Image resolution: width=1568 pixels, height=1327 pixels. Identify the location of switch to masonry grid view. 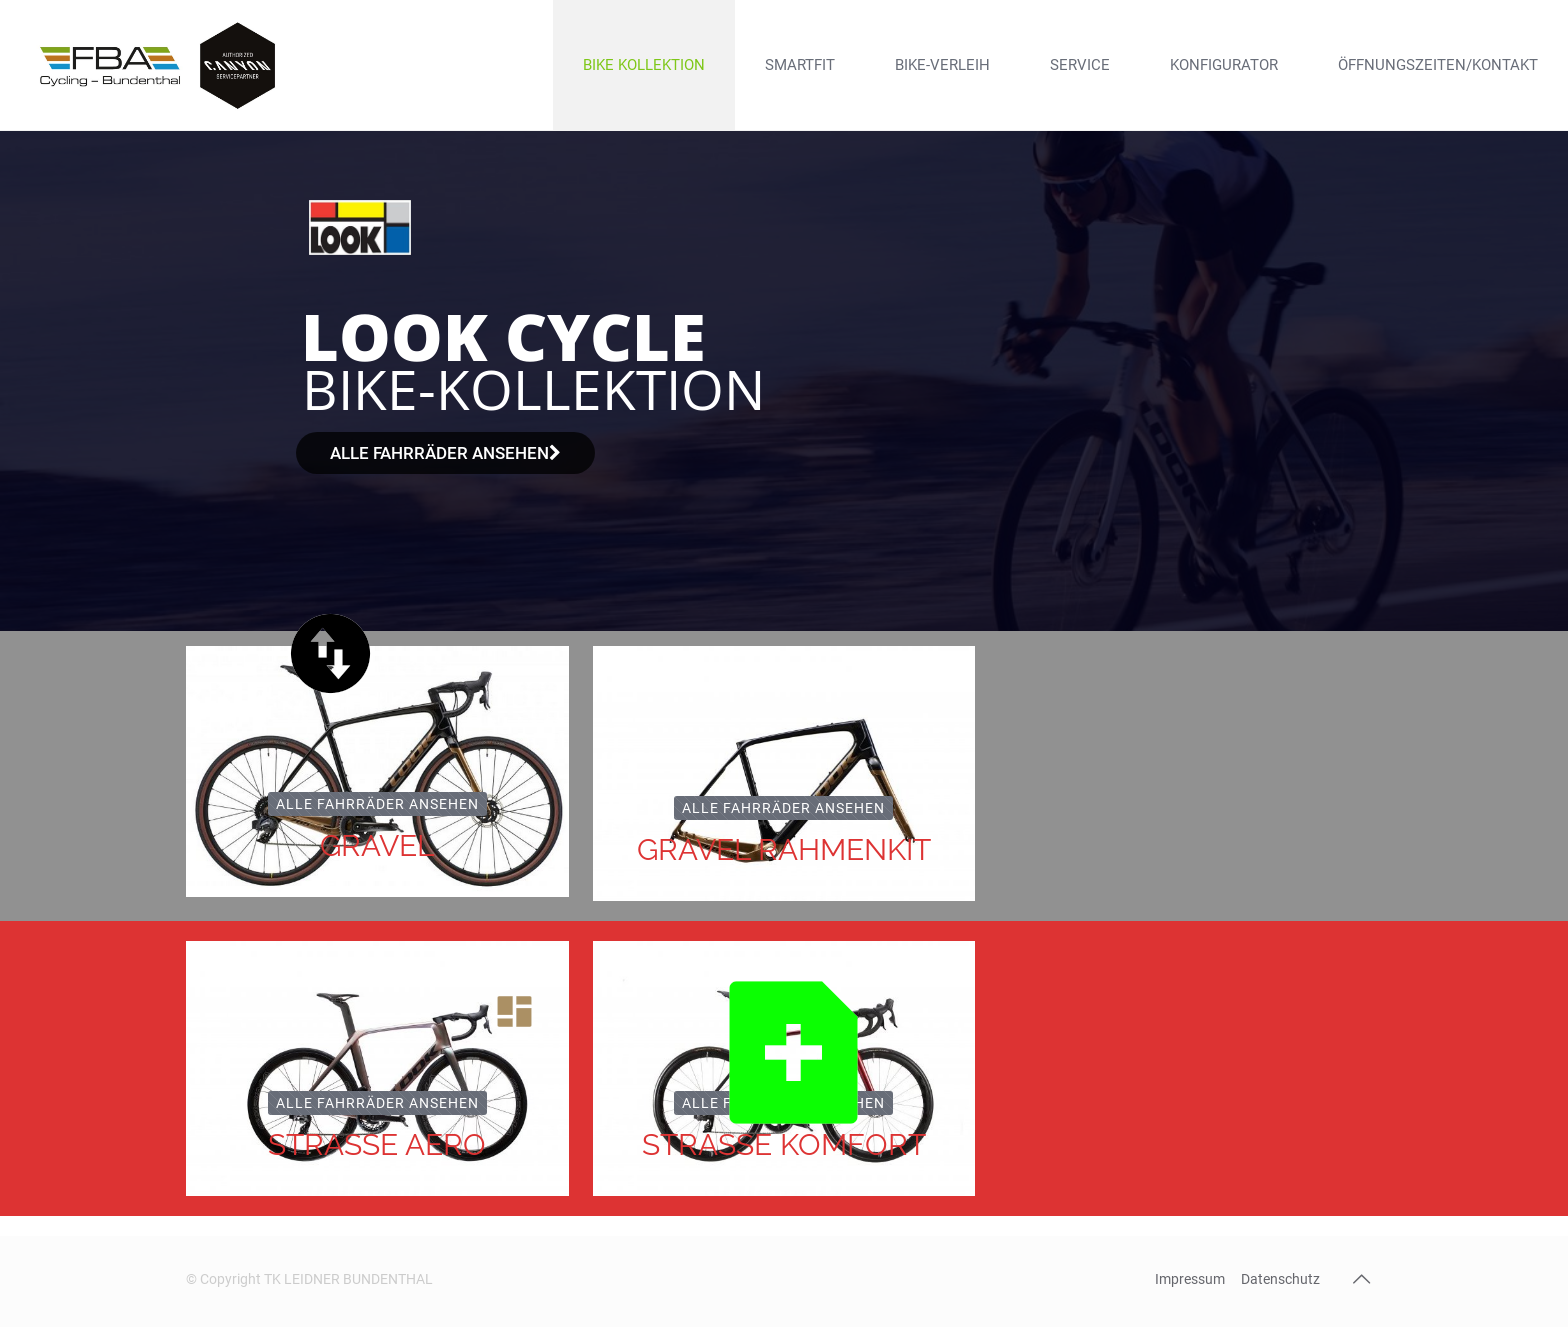
(514, 1011).